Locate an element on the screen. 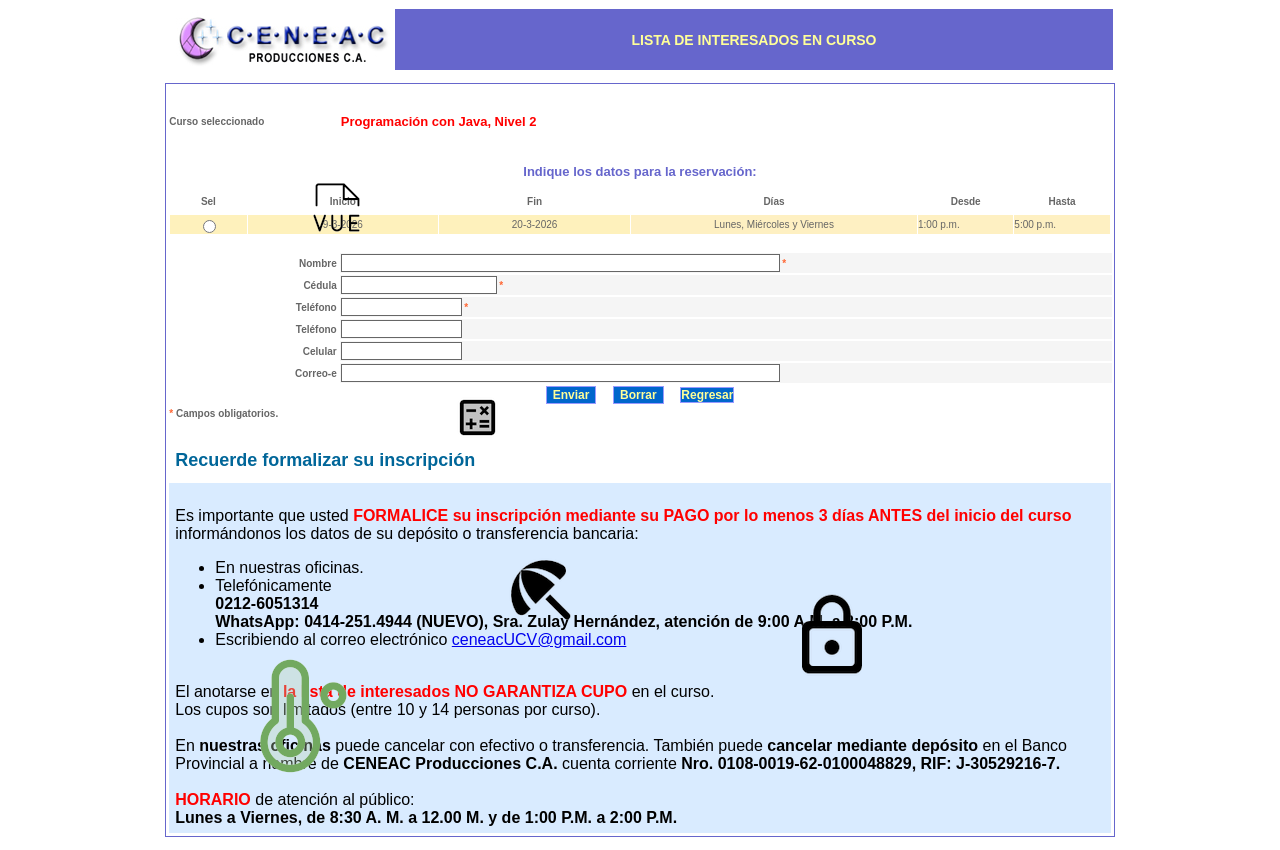 This screenshot has width=1280, height=850. access beach or vacation-related features is located at coordinates (541, 590).